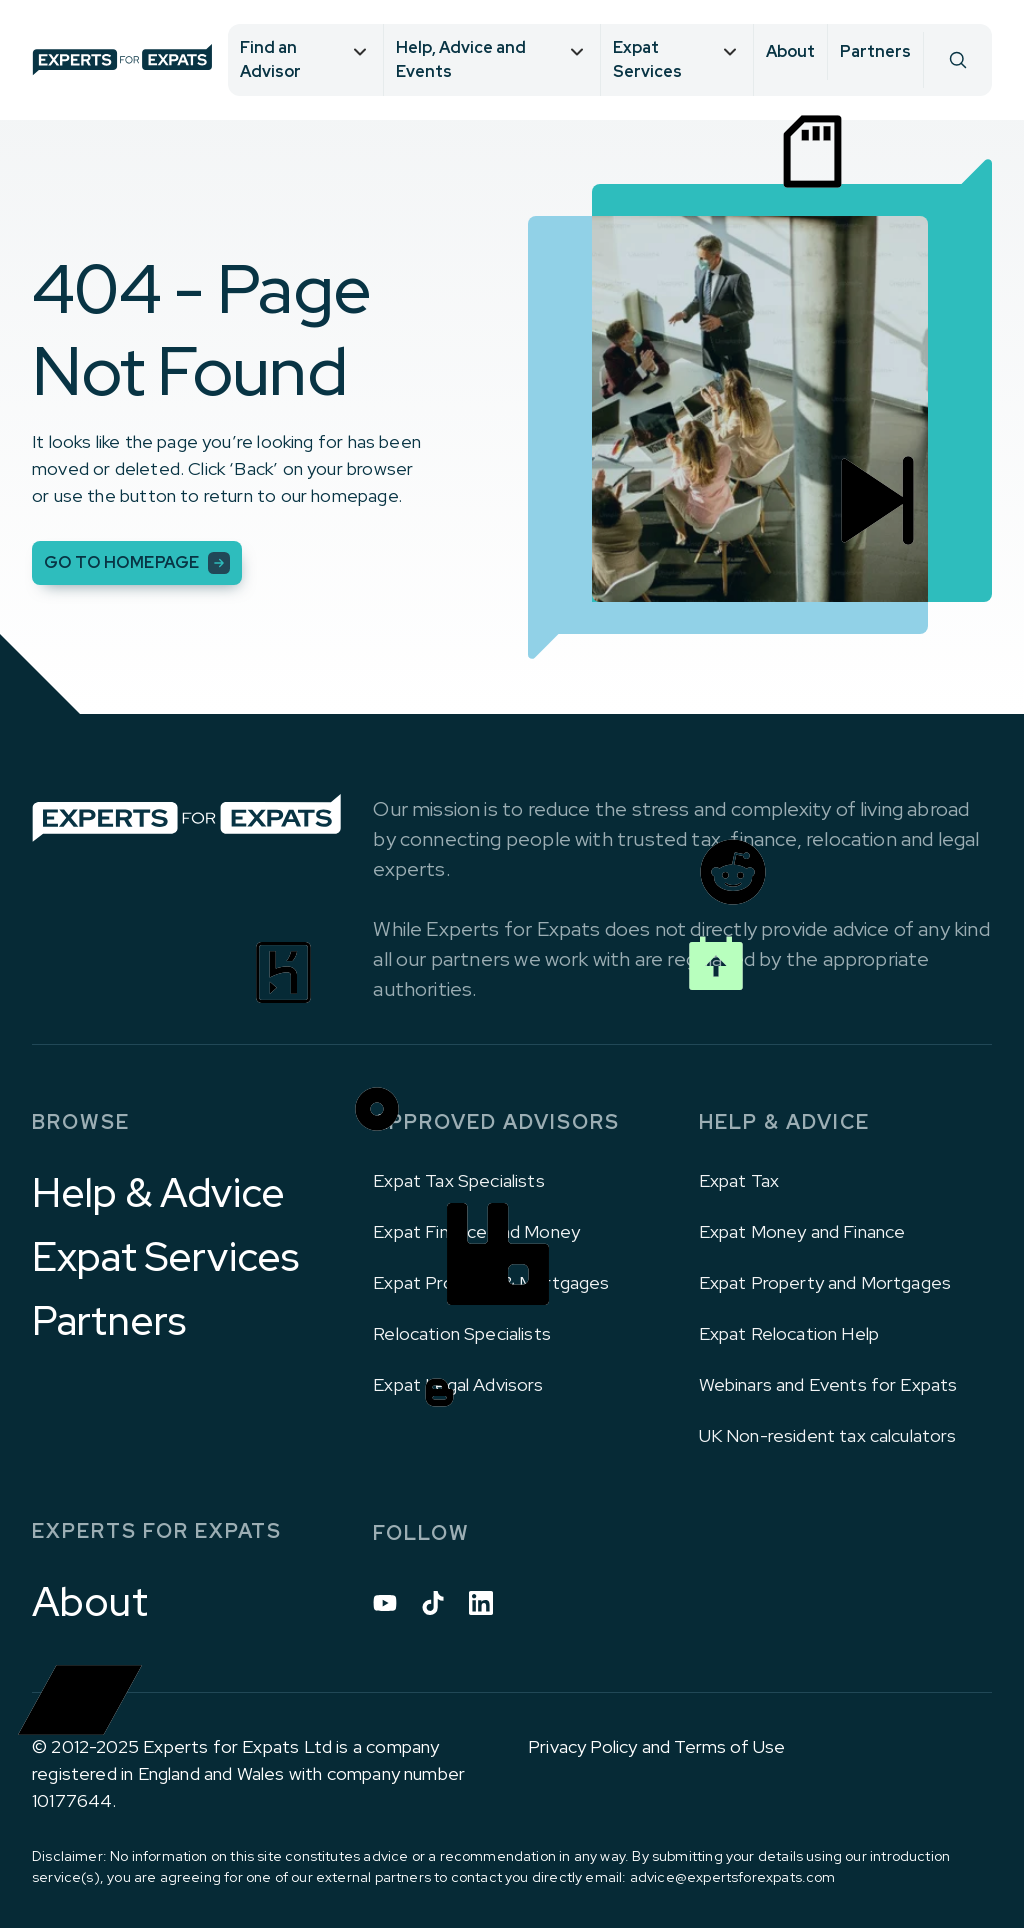  What do you see at coordinates (812, 151) in the screenshot?
I see `access external storage or SD card settings` at bounding box center [812, 151].